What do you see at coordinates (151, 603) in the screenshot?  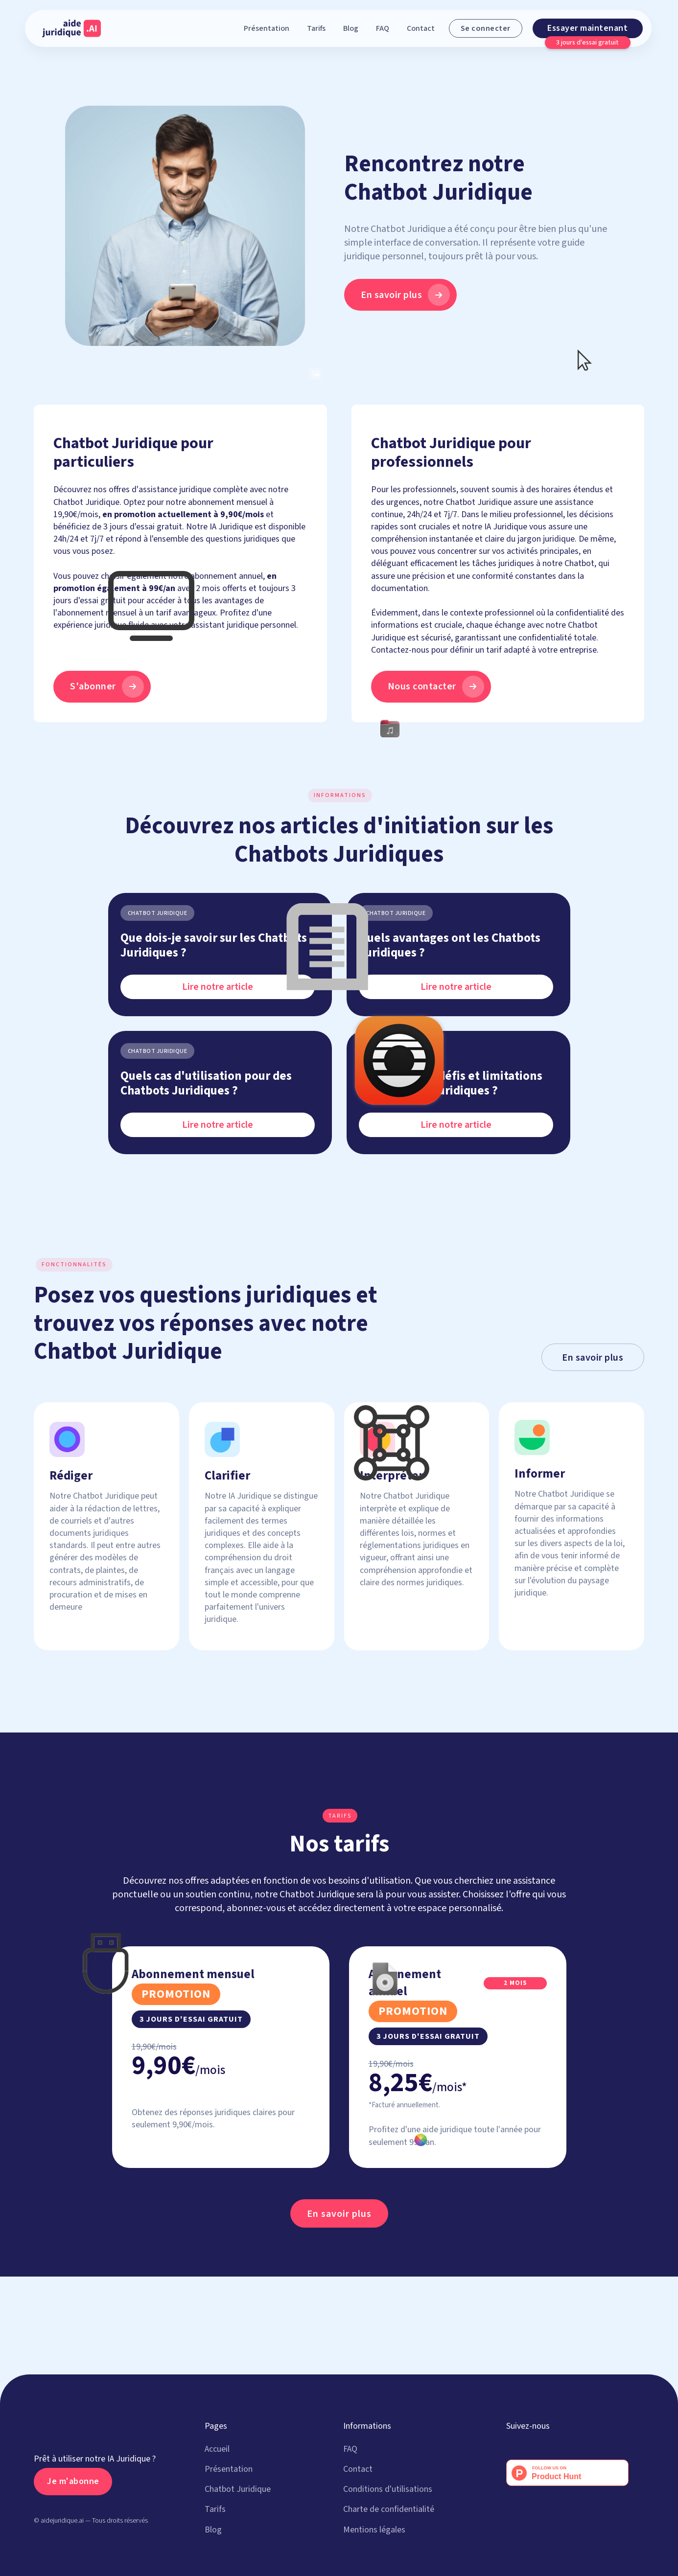 I see `access display settings` at bounding box center [151, 603].